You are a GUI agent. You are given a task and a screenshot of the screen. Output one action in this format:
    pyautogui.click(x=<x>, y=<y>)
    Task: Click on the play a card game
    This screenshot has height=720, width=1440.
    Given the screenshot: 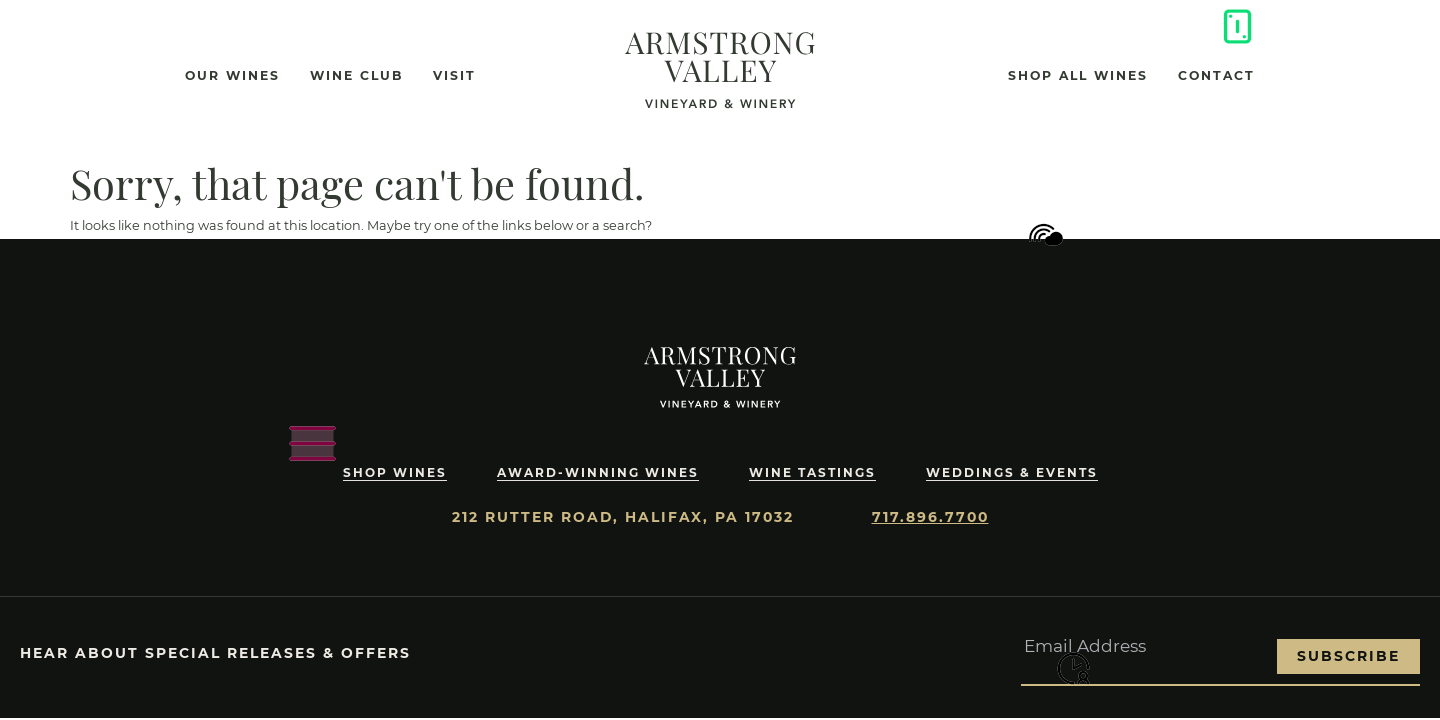 What is the action you would take?
    pyautogui.click(x=1237, y=26)
    